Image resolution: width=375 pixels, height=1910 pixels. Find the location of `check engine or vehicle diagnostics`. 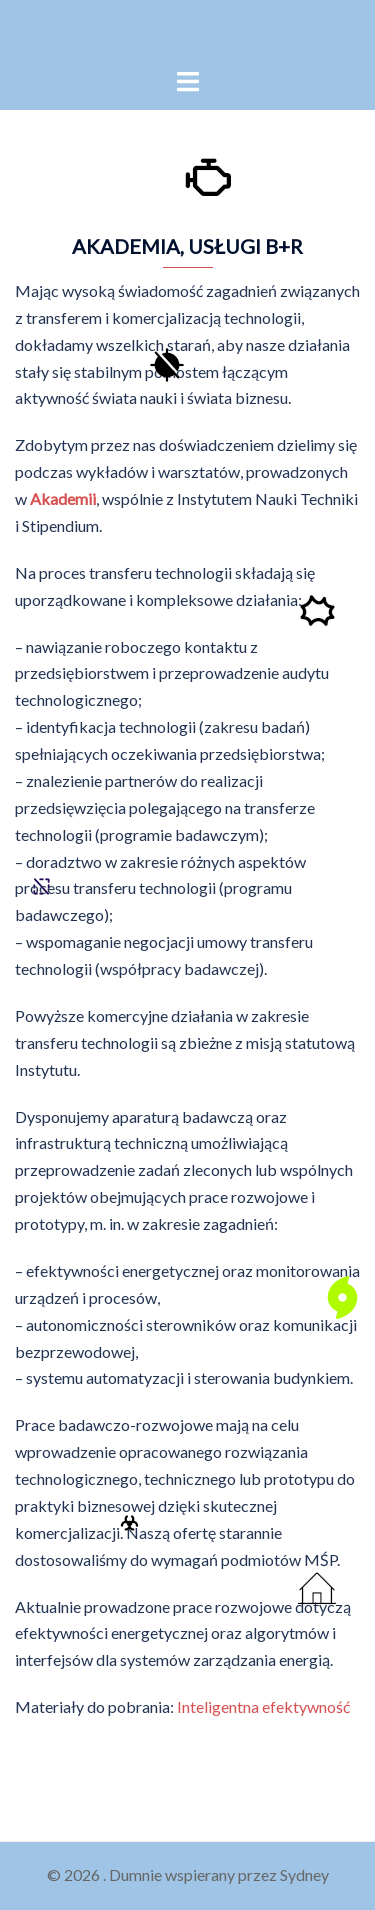

check engine or vehicle diagnostics is located at coordinates (208, 178).